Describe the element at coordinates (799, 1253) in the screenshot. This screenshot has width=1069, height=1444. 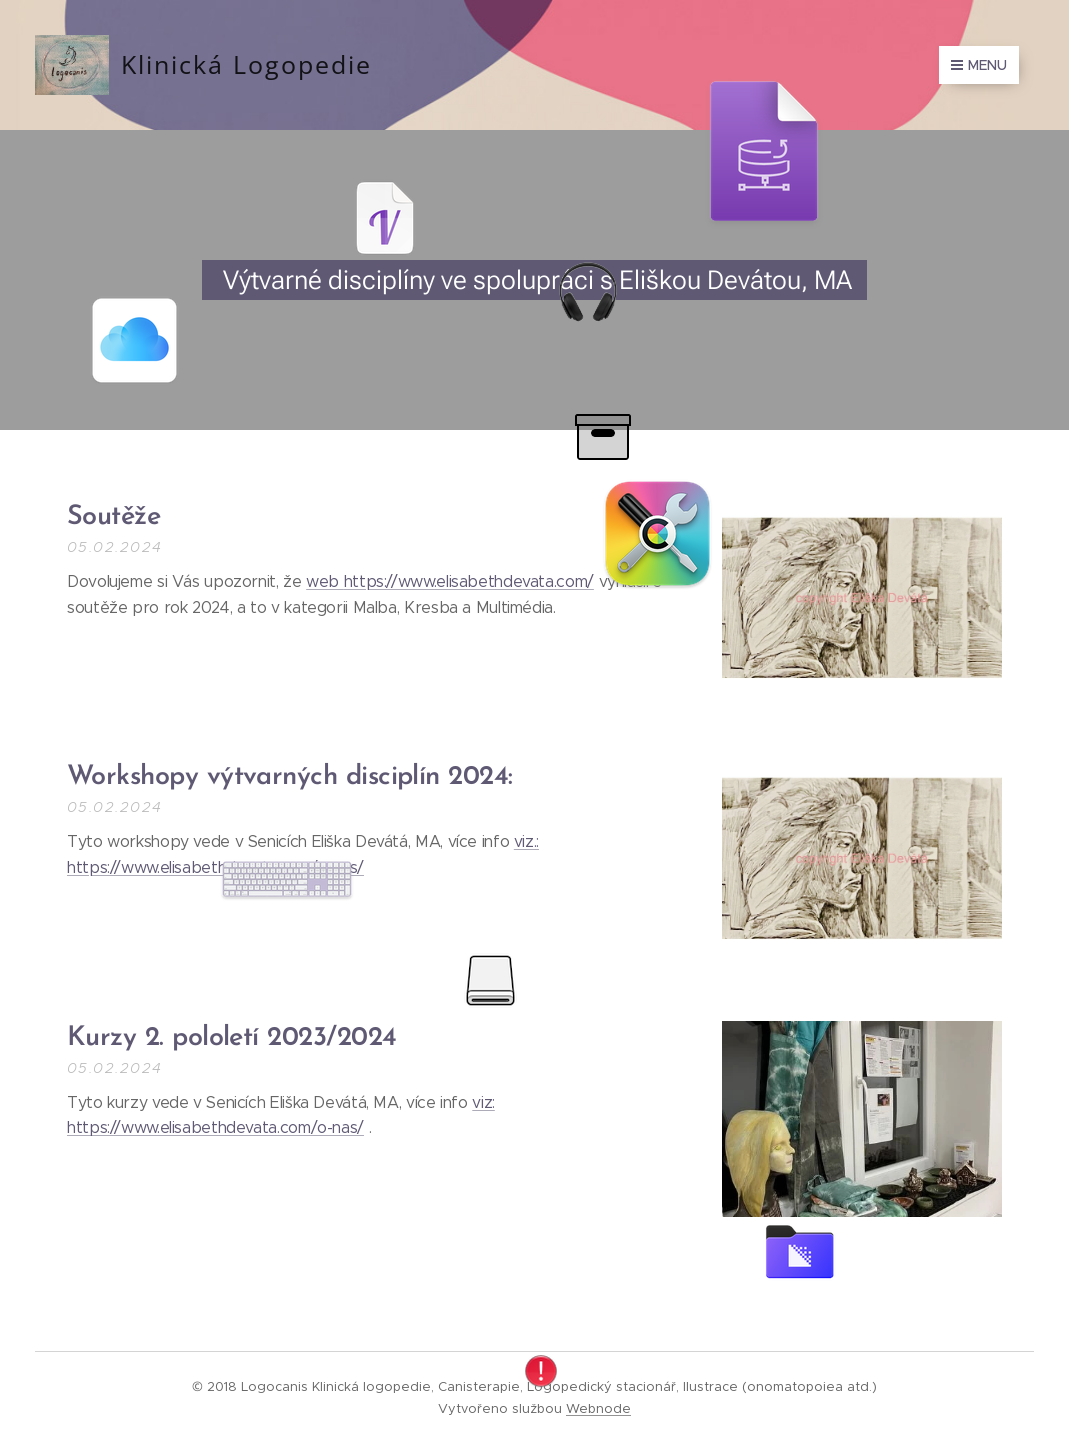
I see `open folder containing Adobe Media Encoder files` at that location.